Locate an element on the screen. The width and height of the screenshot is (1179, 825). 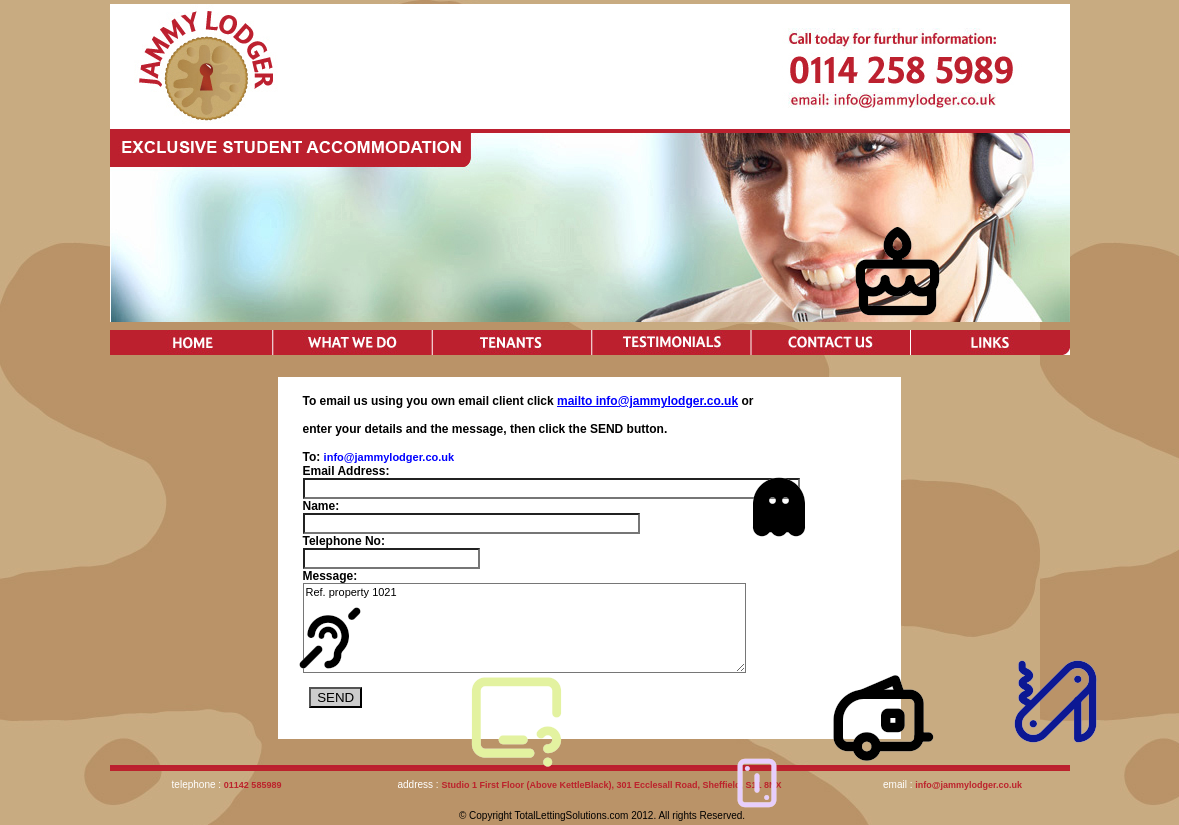
access multi-tool or utility functions is located at coordinates (1055, 701).